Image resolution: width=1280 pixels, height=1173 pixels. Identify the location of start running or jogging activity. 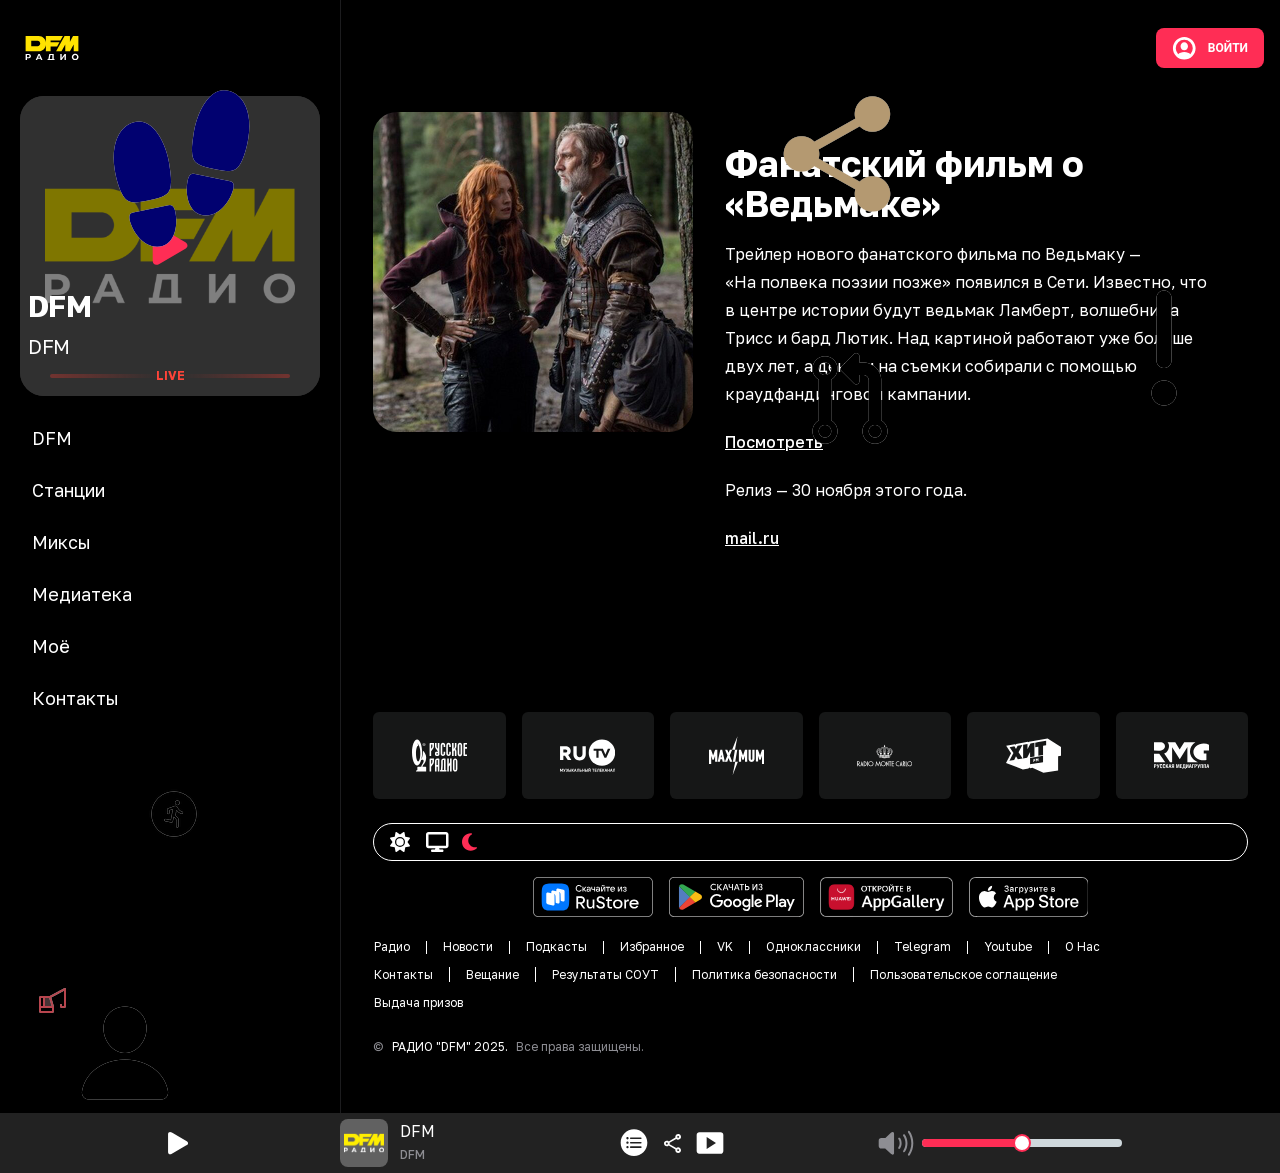
(174, 814).